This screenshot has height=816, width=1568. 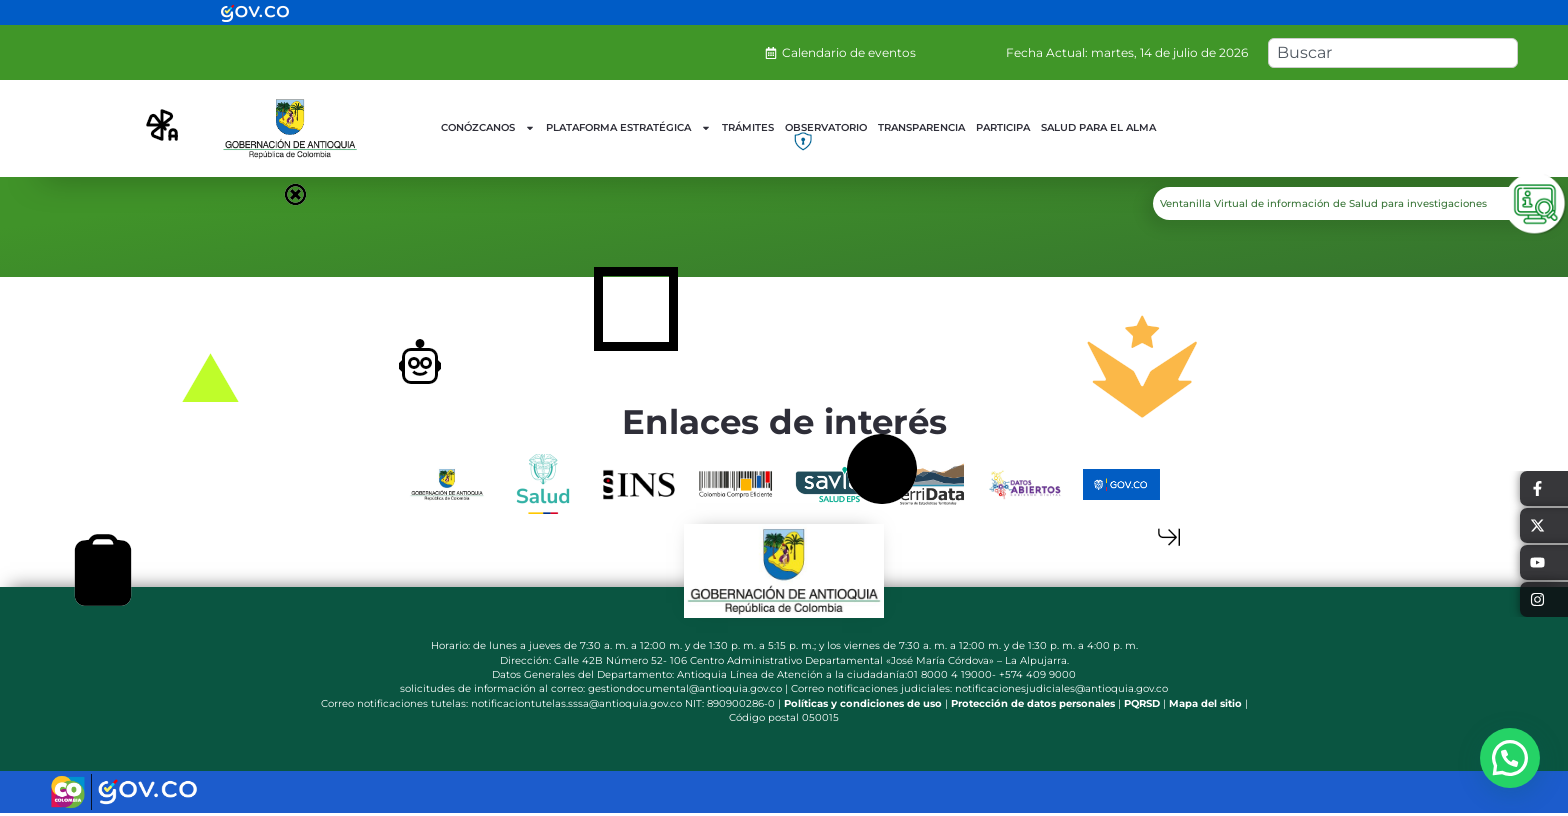 I want to click on move cursor to next tab stop, so click(x=1167, y=536).